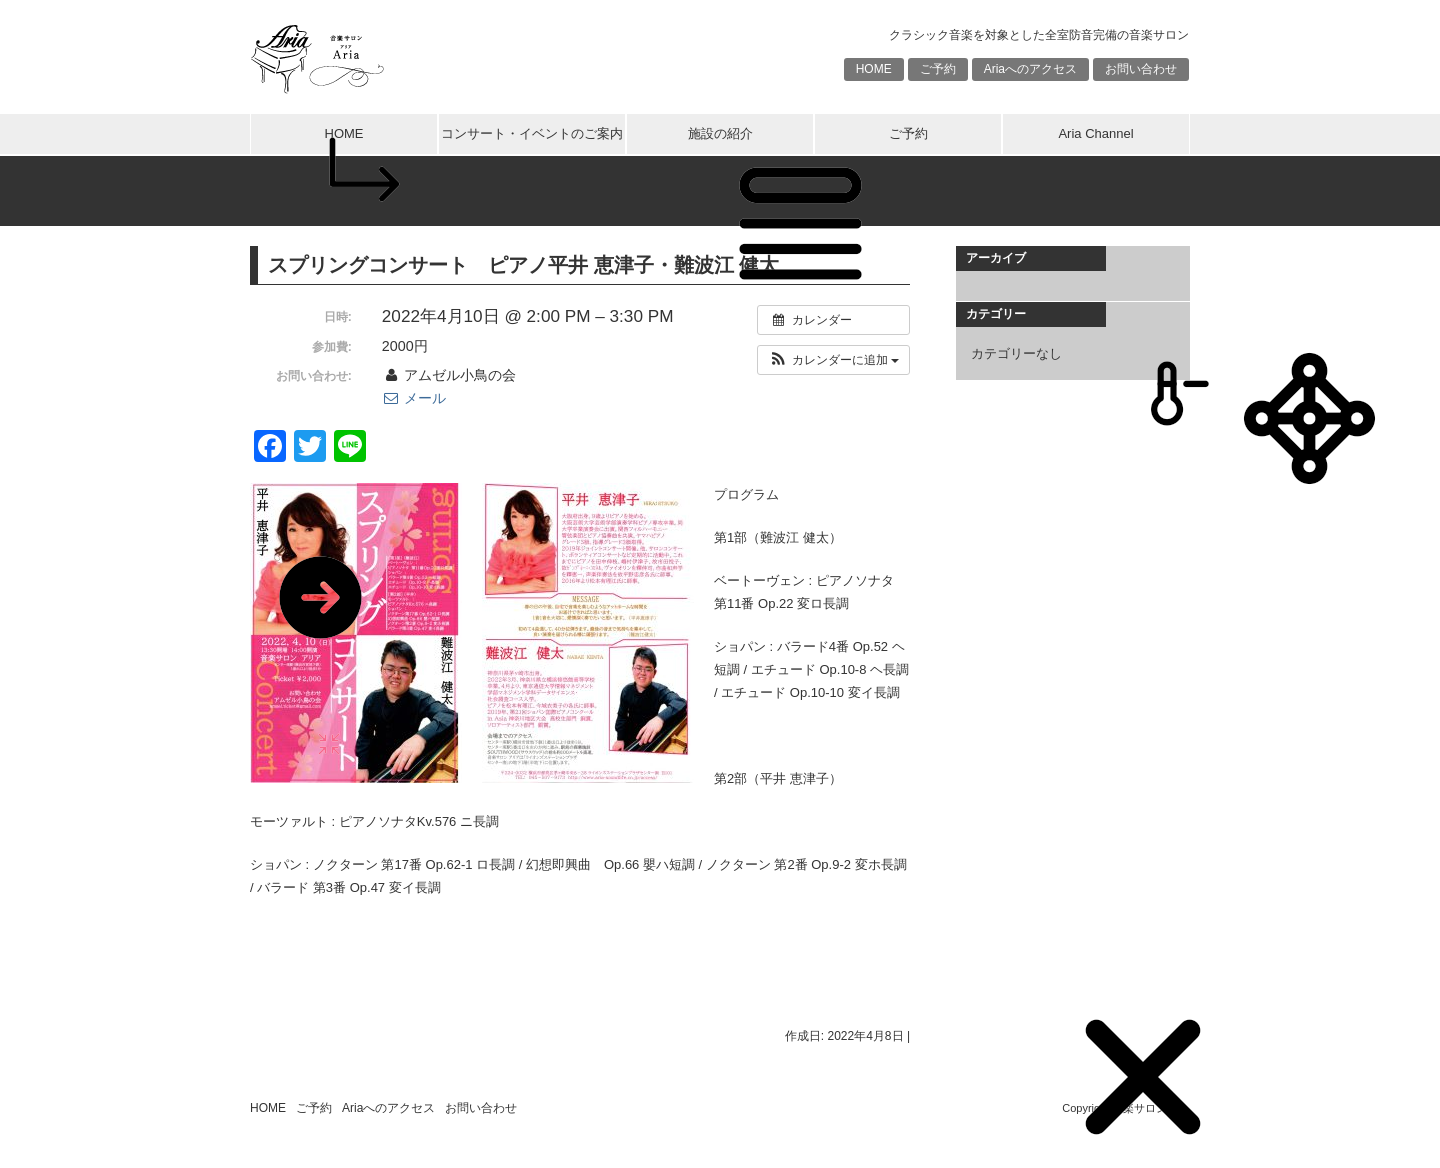 Image resolution: width=1440 pixels, height=1168 pixels. I want to click on close or dismiss a dialog, so click(1143, 1077).